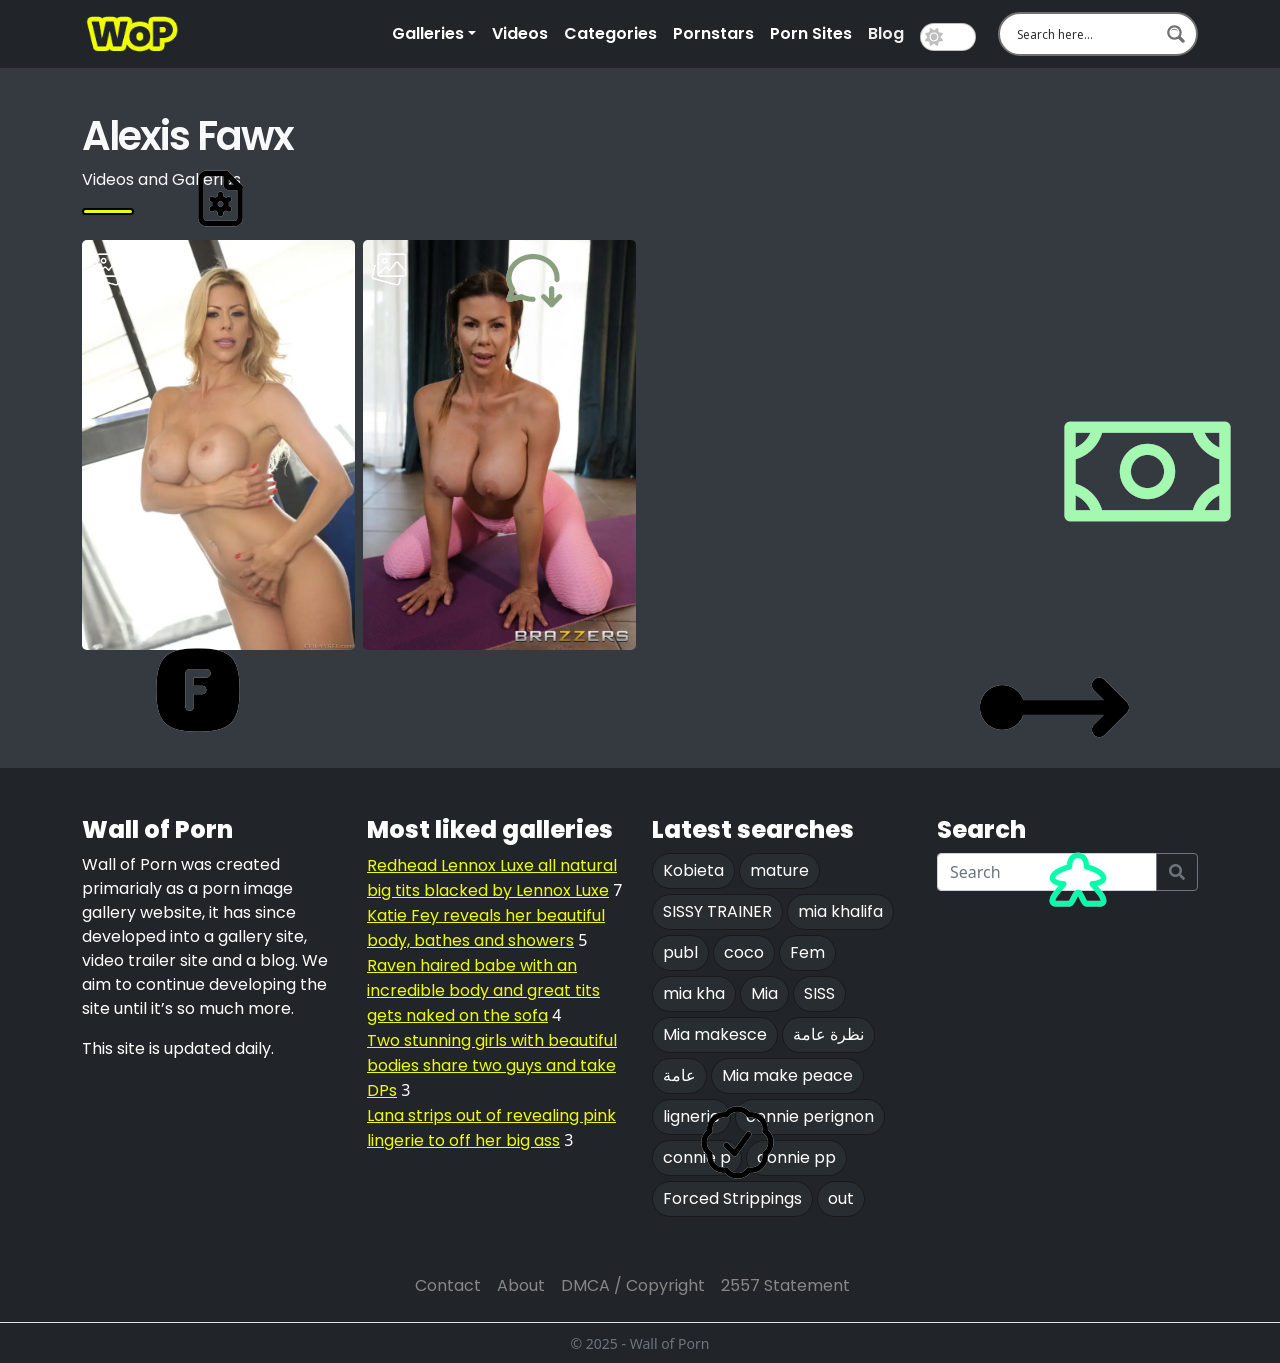 The height and width of the screenshot is (1363, 1280). Describe the element at coordinates (1078, 881) in the screenshot. I see `access board game or tabletop gaming features` at that location.